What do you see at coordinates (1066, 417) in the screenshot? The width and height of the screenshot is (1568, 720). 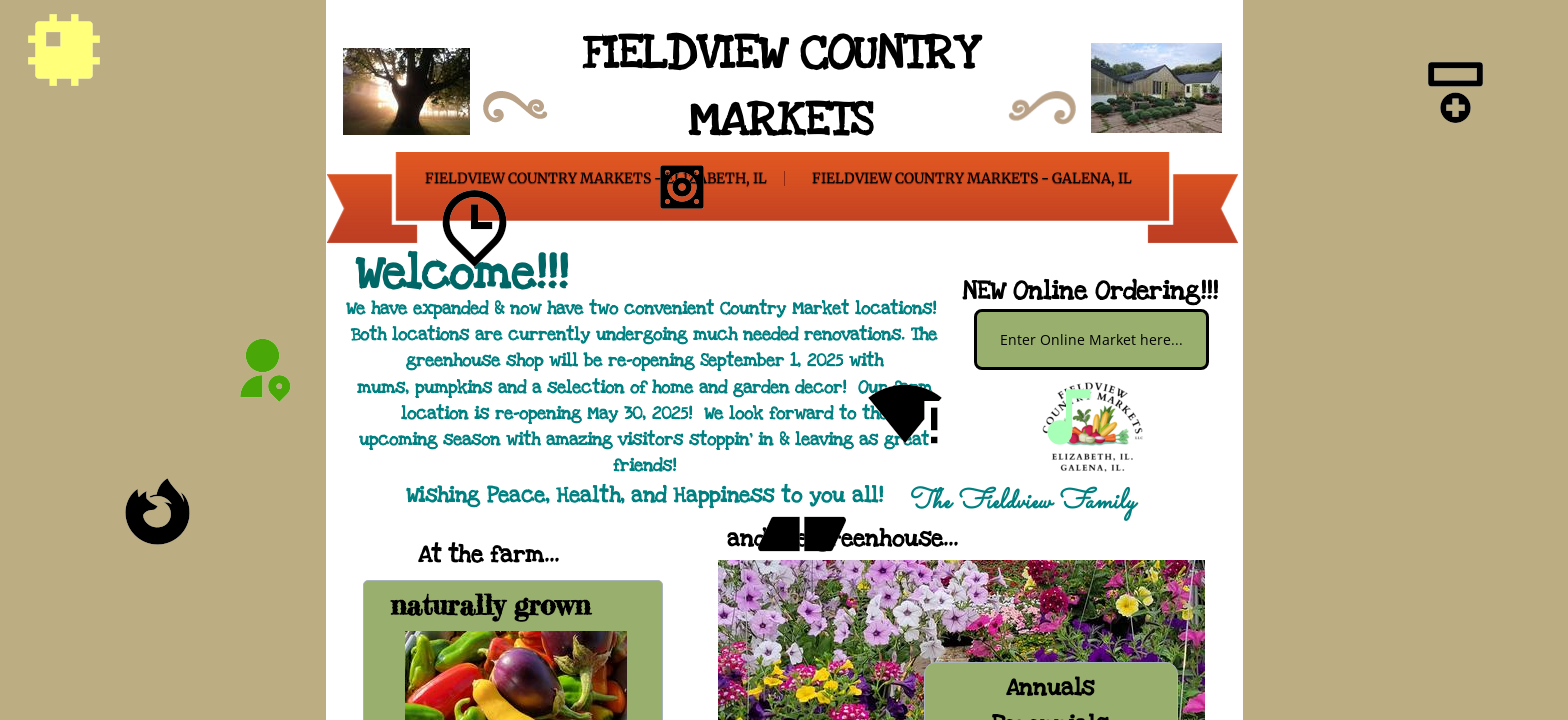 I see `access music library or player` at bounding box center [1066, 417].